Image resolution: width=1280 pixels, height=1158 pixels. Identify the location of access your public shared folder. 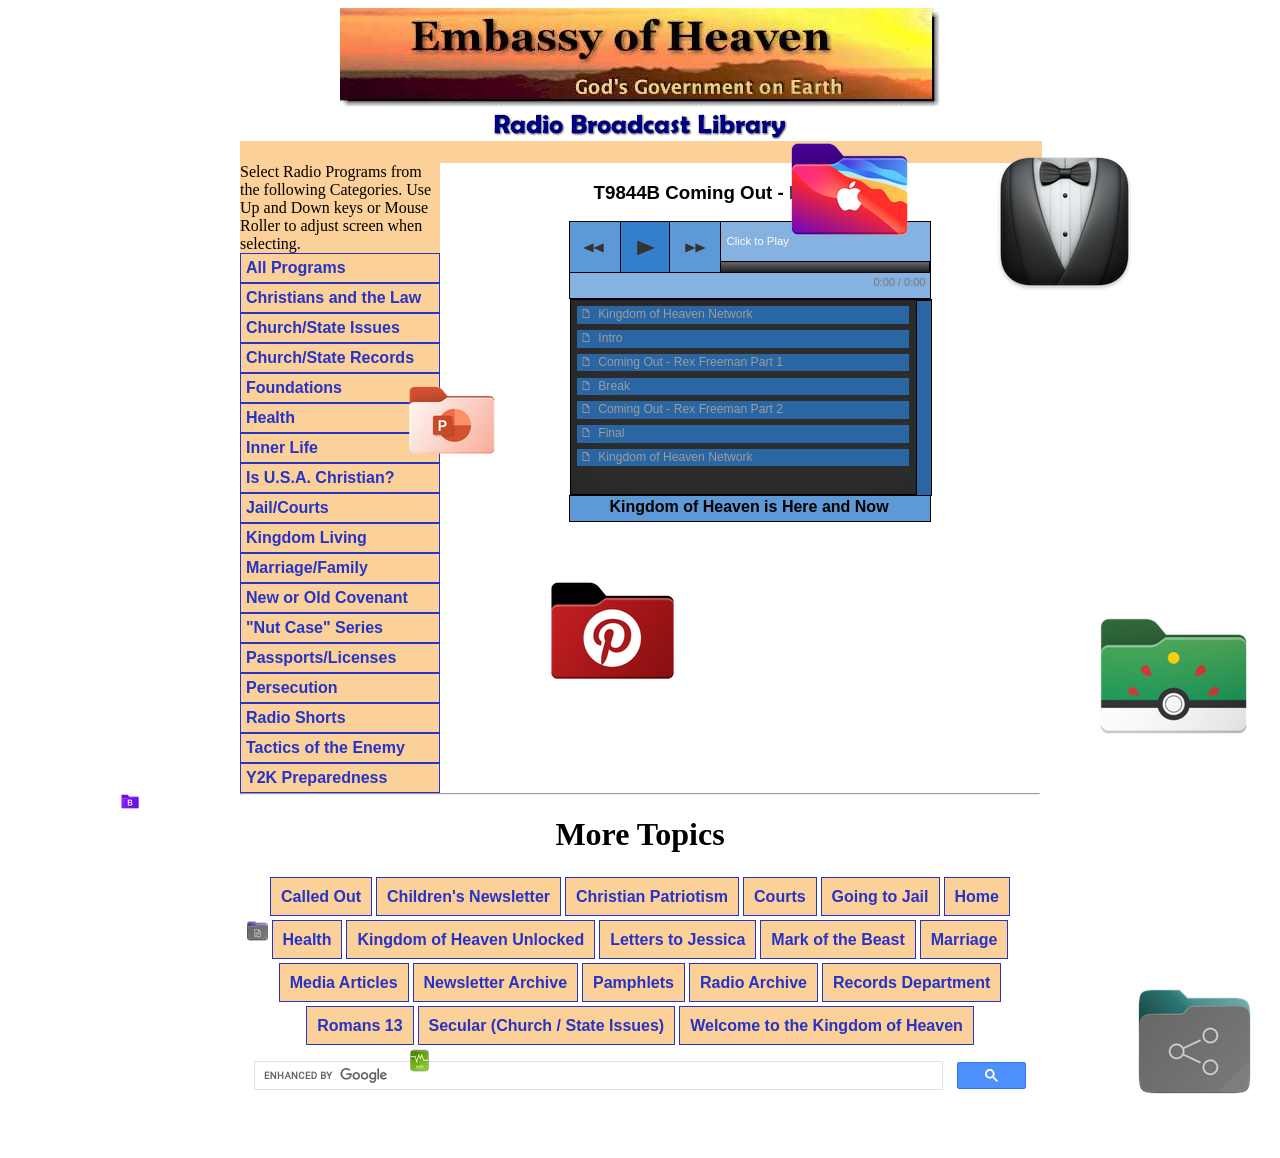
(1194, 1041).